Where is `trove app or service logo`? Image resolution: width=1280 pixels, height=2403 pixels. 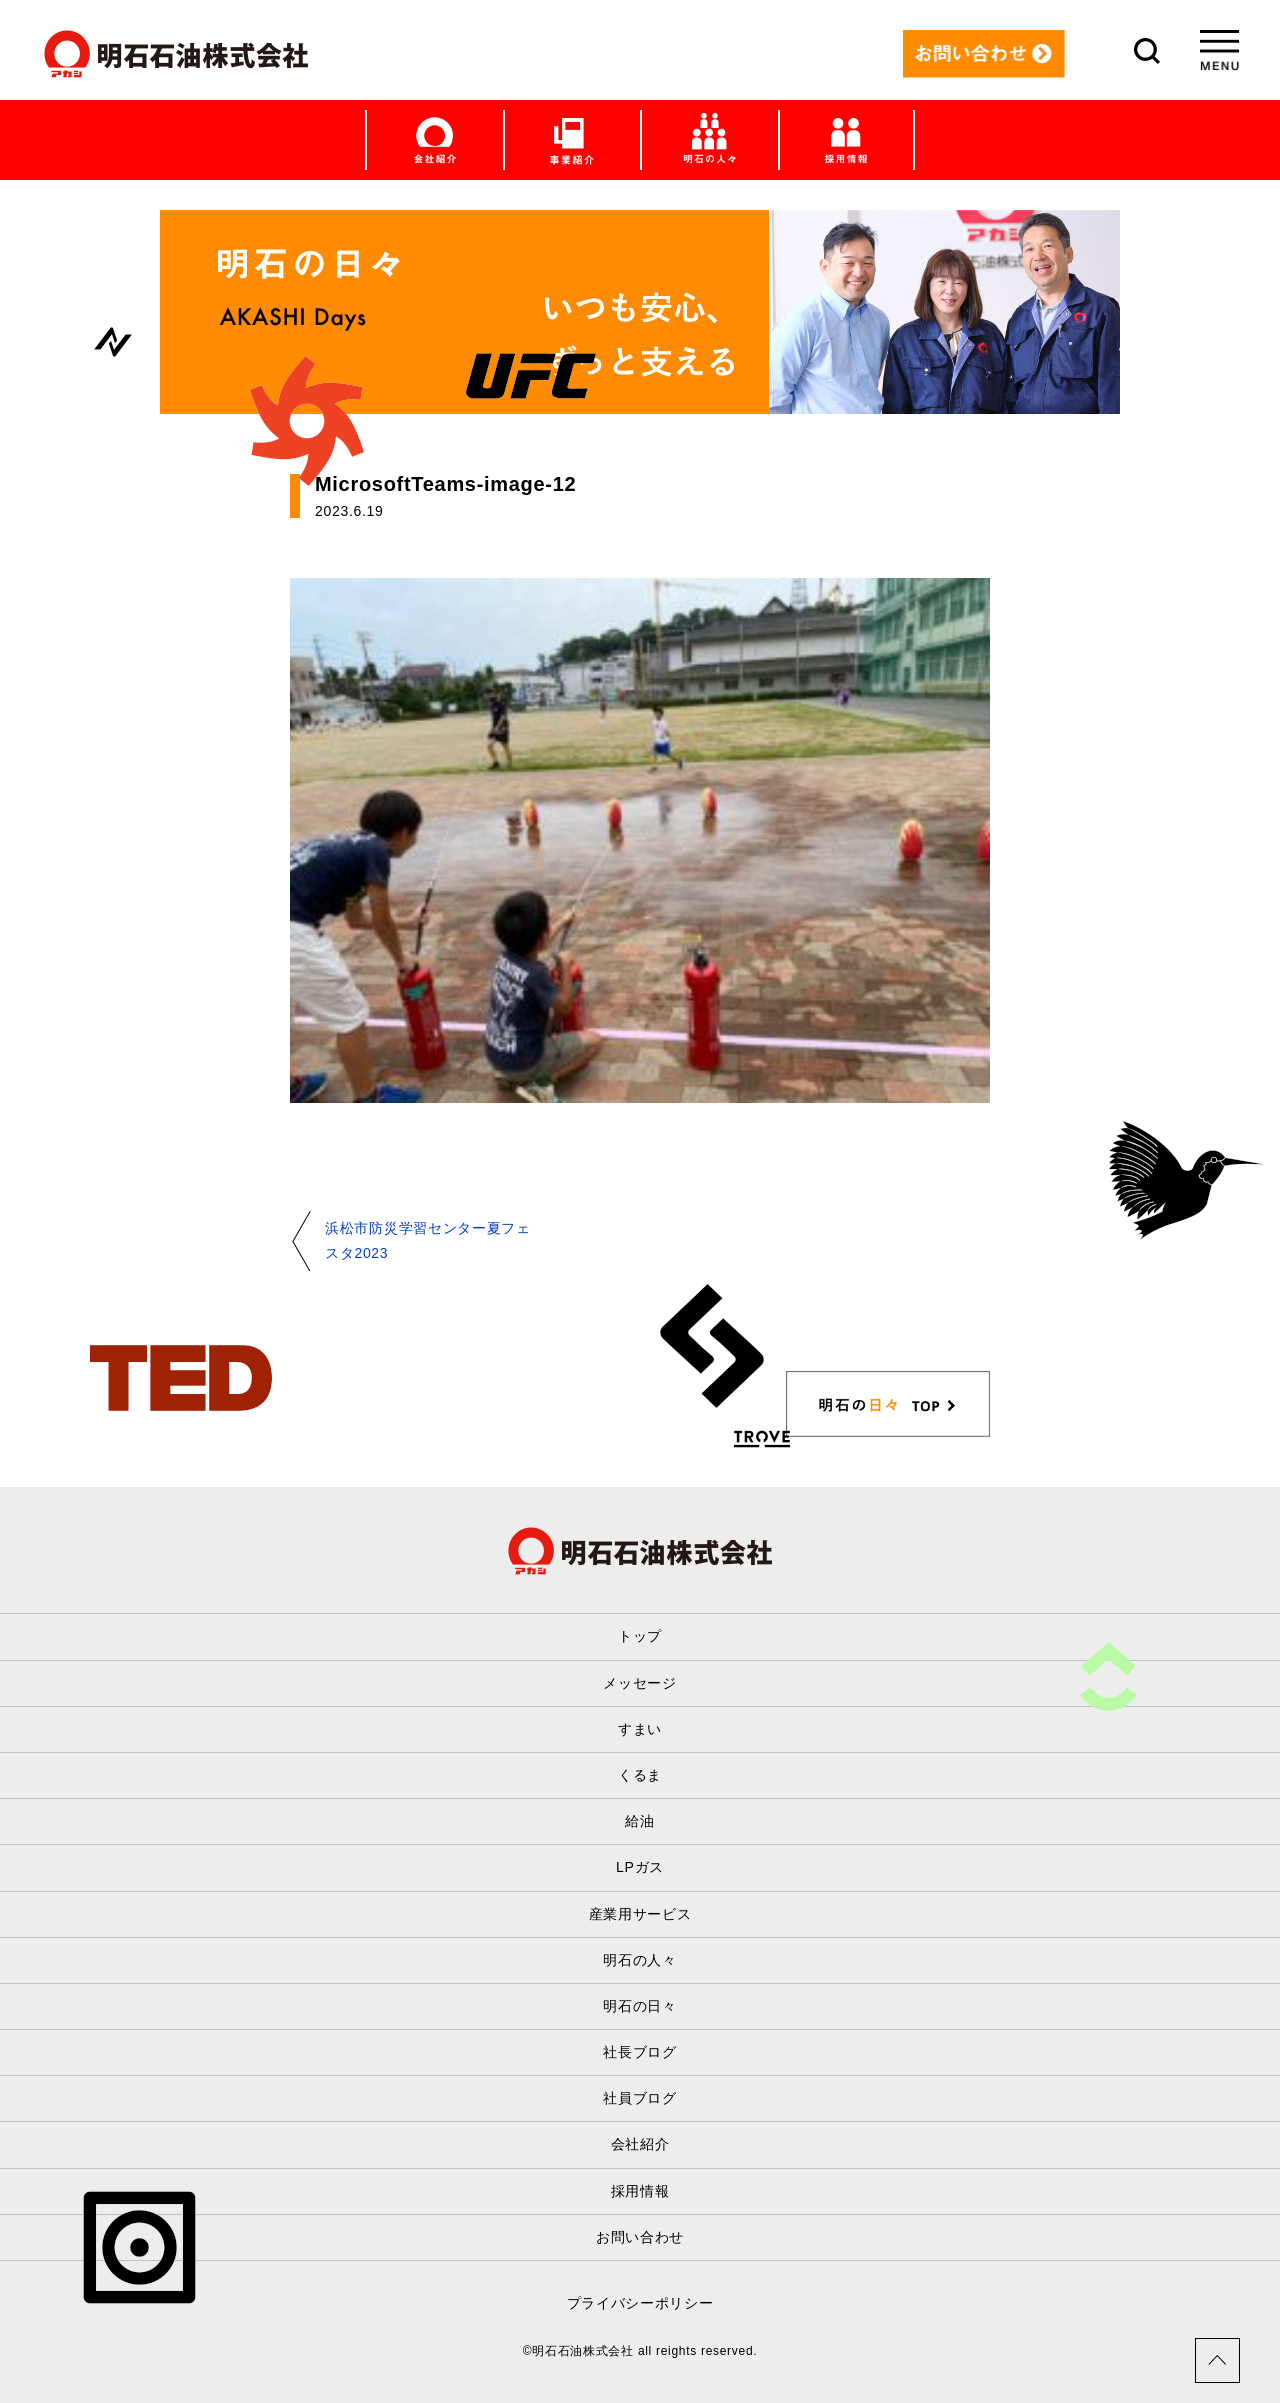 trove app or service logo is located at coordinates (762, 1439).